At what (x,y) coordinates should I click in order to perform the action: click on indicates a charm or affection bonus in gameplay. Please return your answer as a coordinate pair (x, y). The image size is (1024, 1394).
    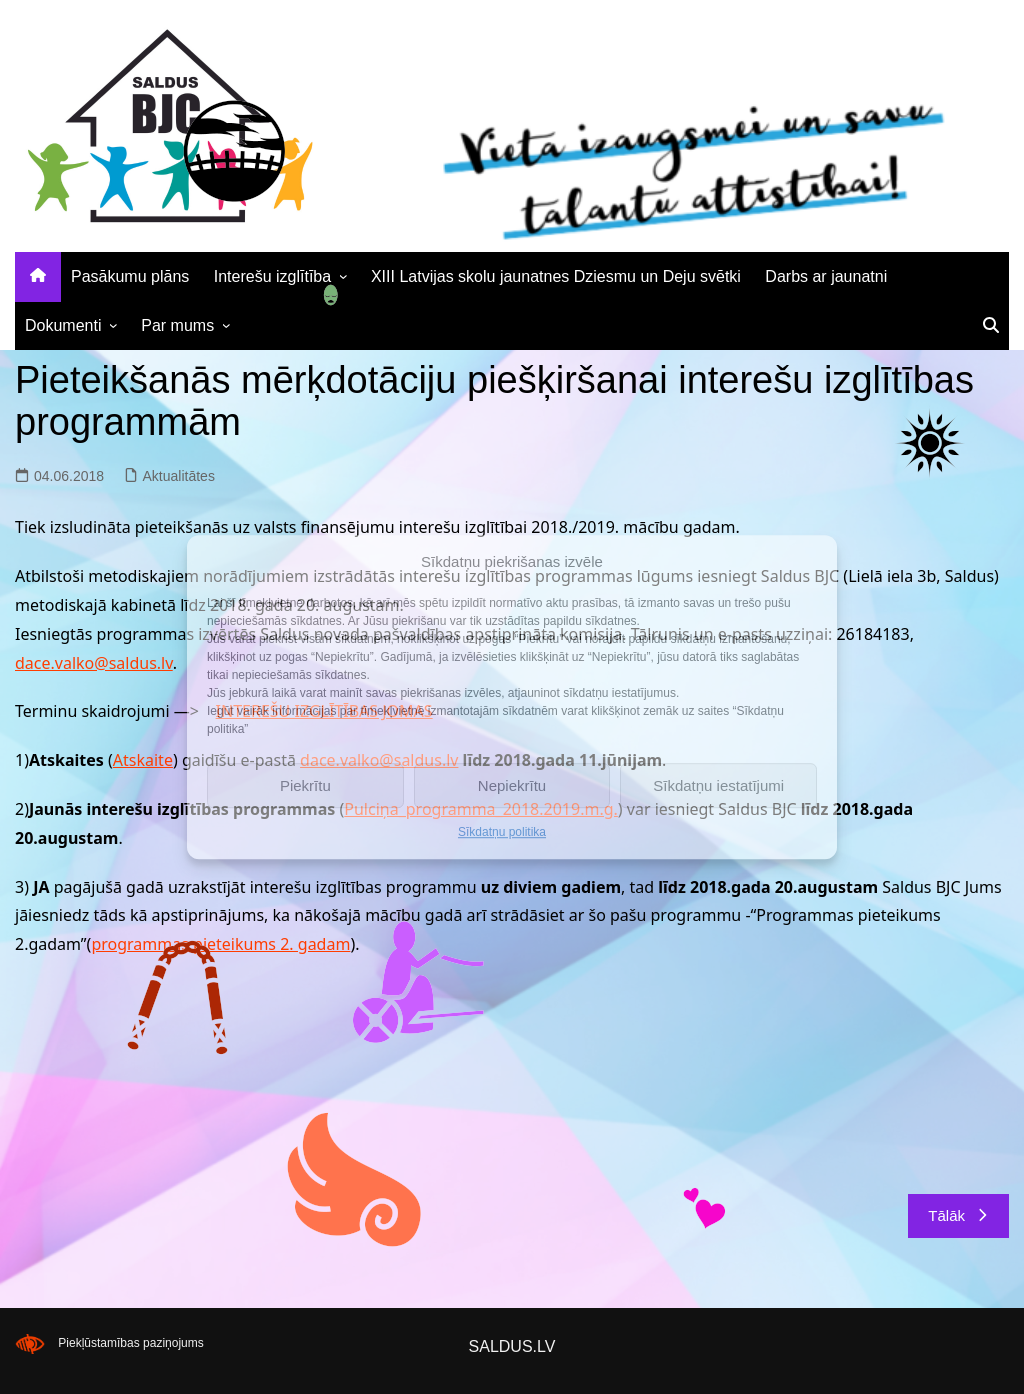
    Looking at the image, I should click on (704, 1208).